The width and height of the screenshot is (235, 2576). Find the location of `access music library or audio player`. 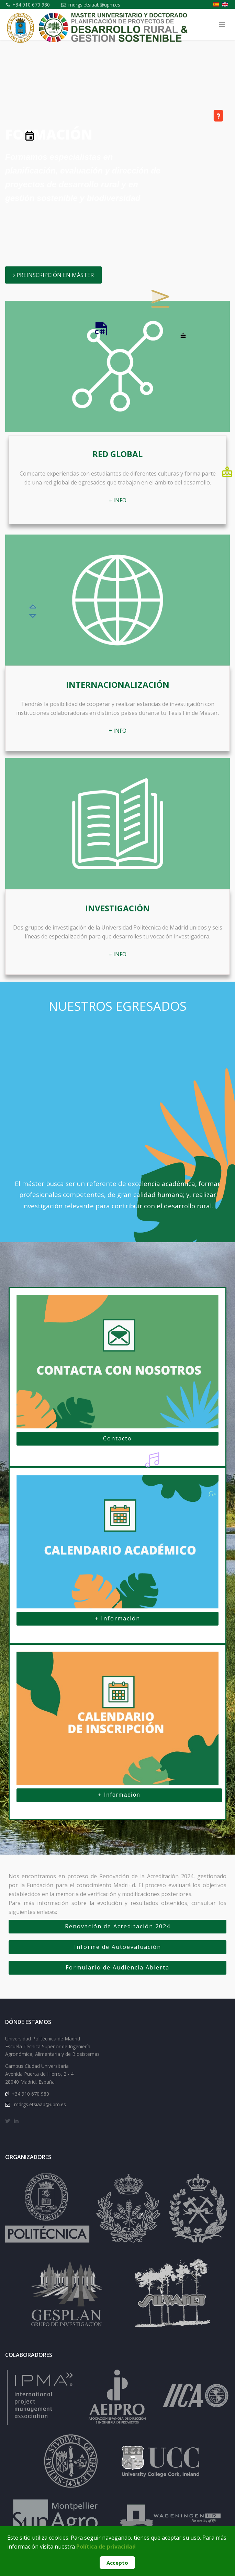

access music library or audio player is located at coordinates (153, 1460).